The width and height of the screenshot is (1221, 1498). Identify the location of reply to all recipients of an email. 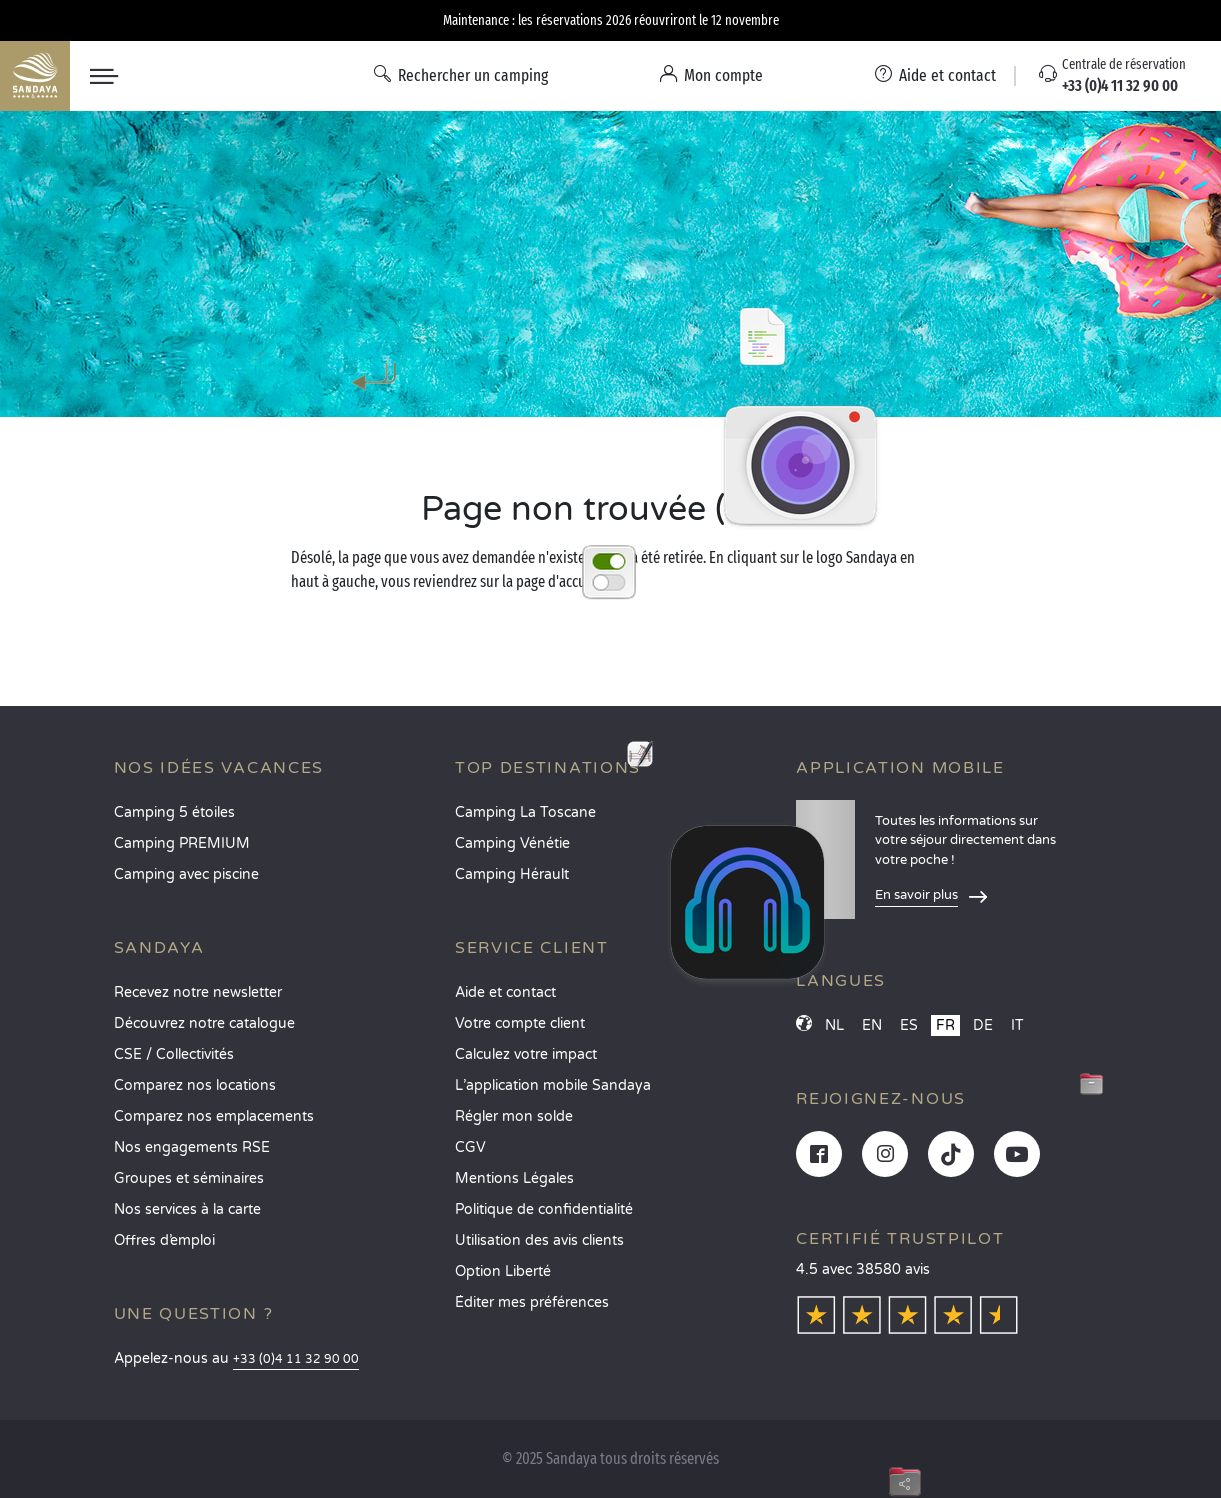
(373, 373).